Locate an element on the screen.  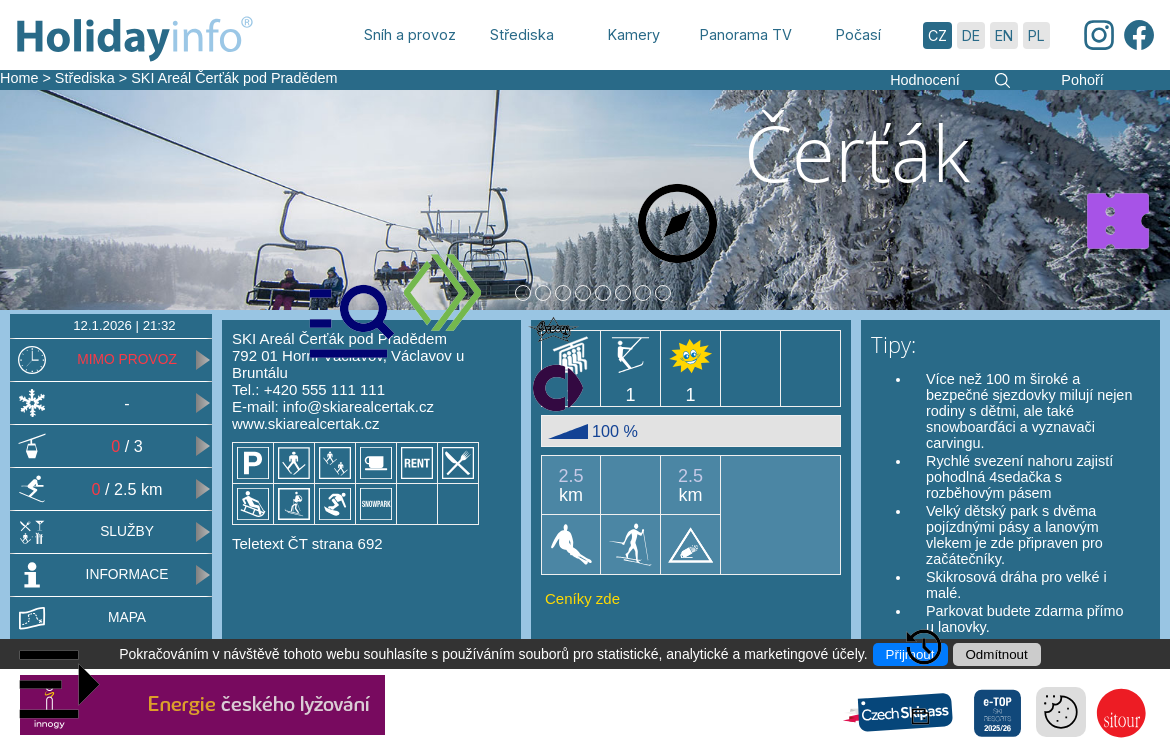
smart brand logo is located at coordinates (558, 388).